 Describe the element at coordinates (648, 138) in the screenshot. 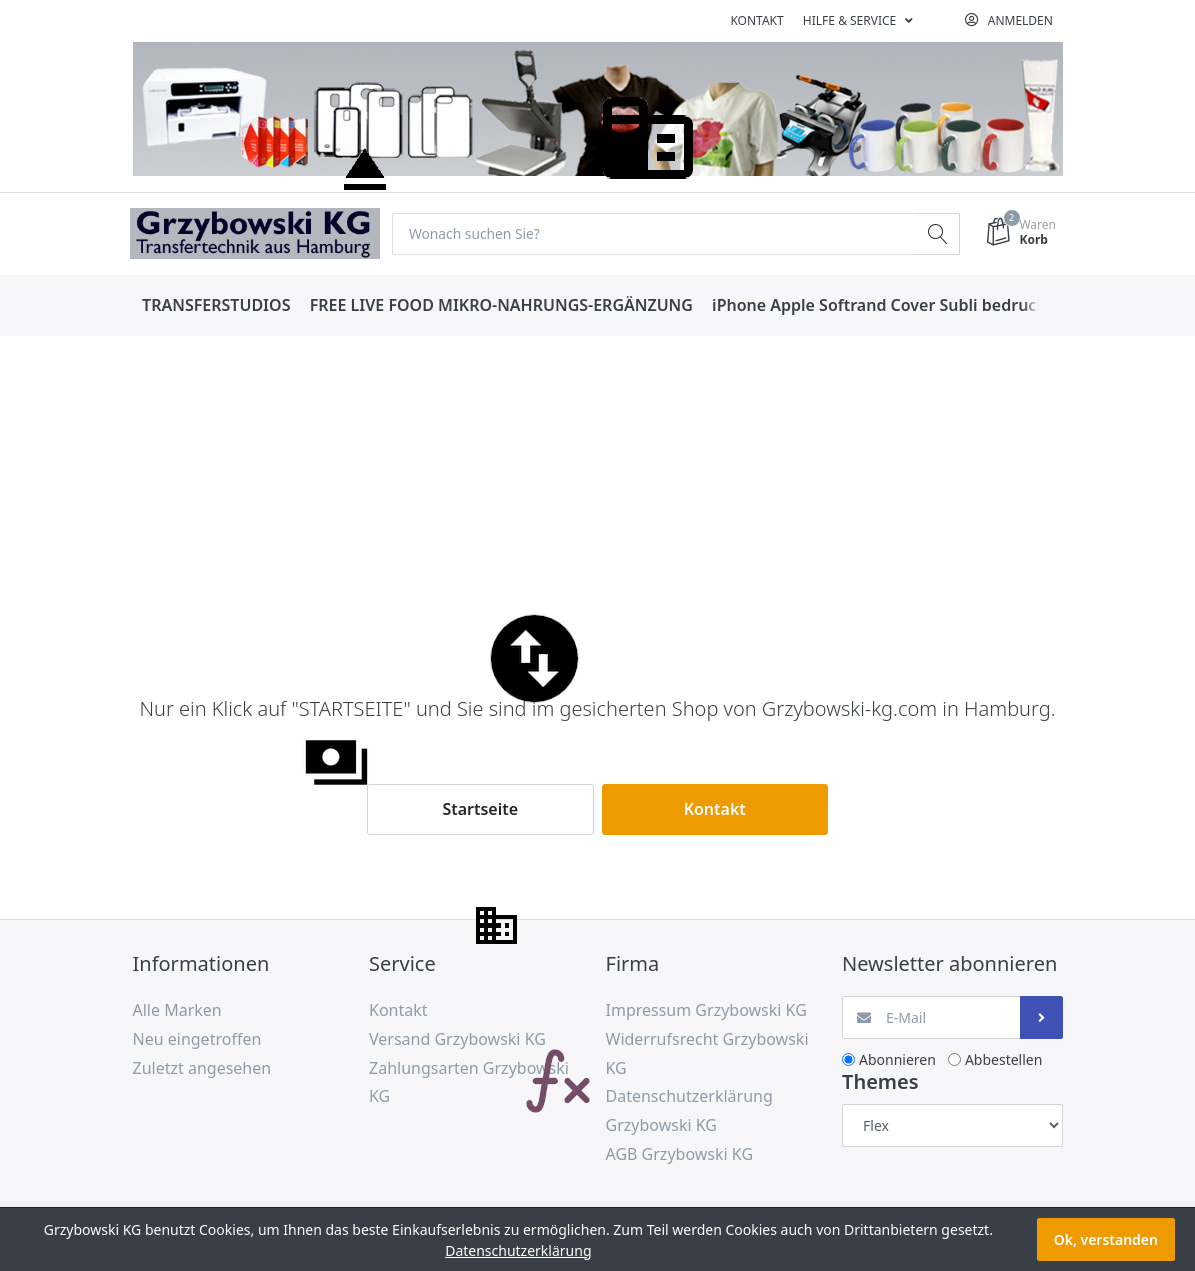

I see `view company or organization details` at that location.